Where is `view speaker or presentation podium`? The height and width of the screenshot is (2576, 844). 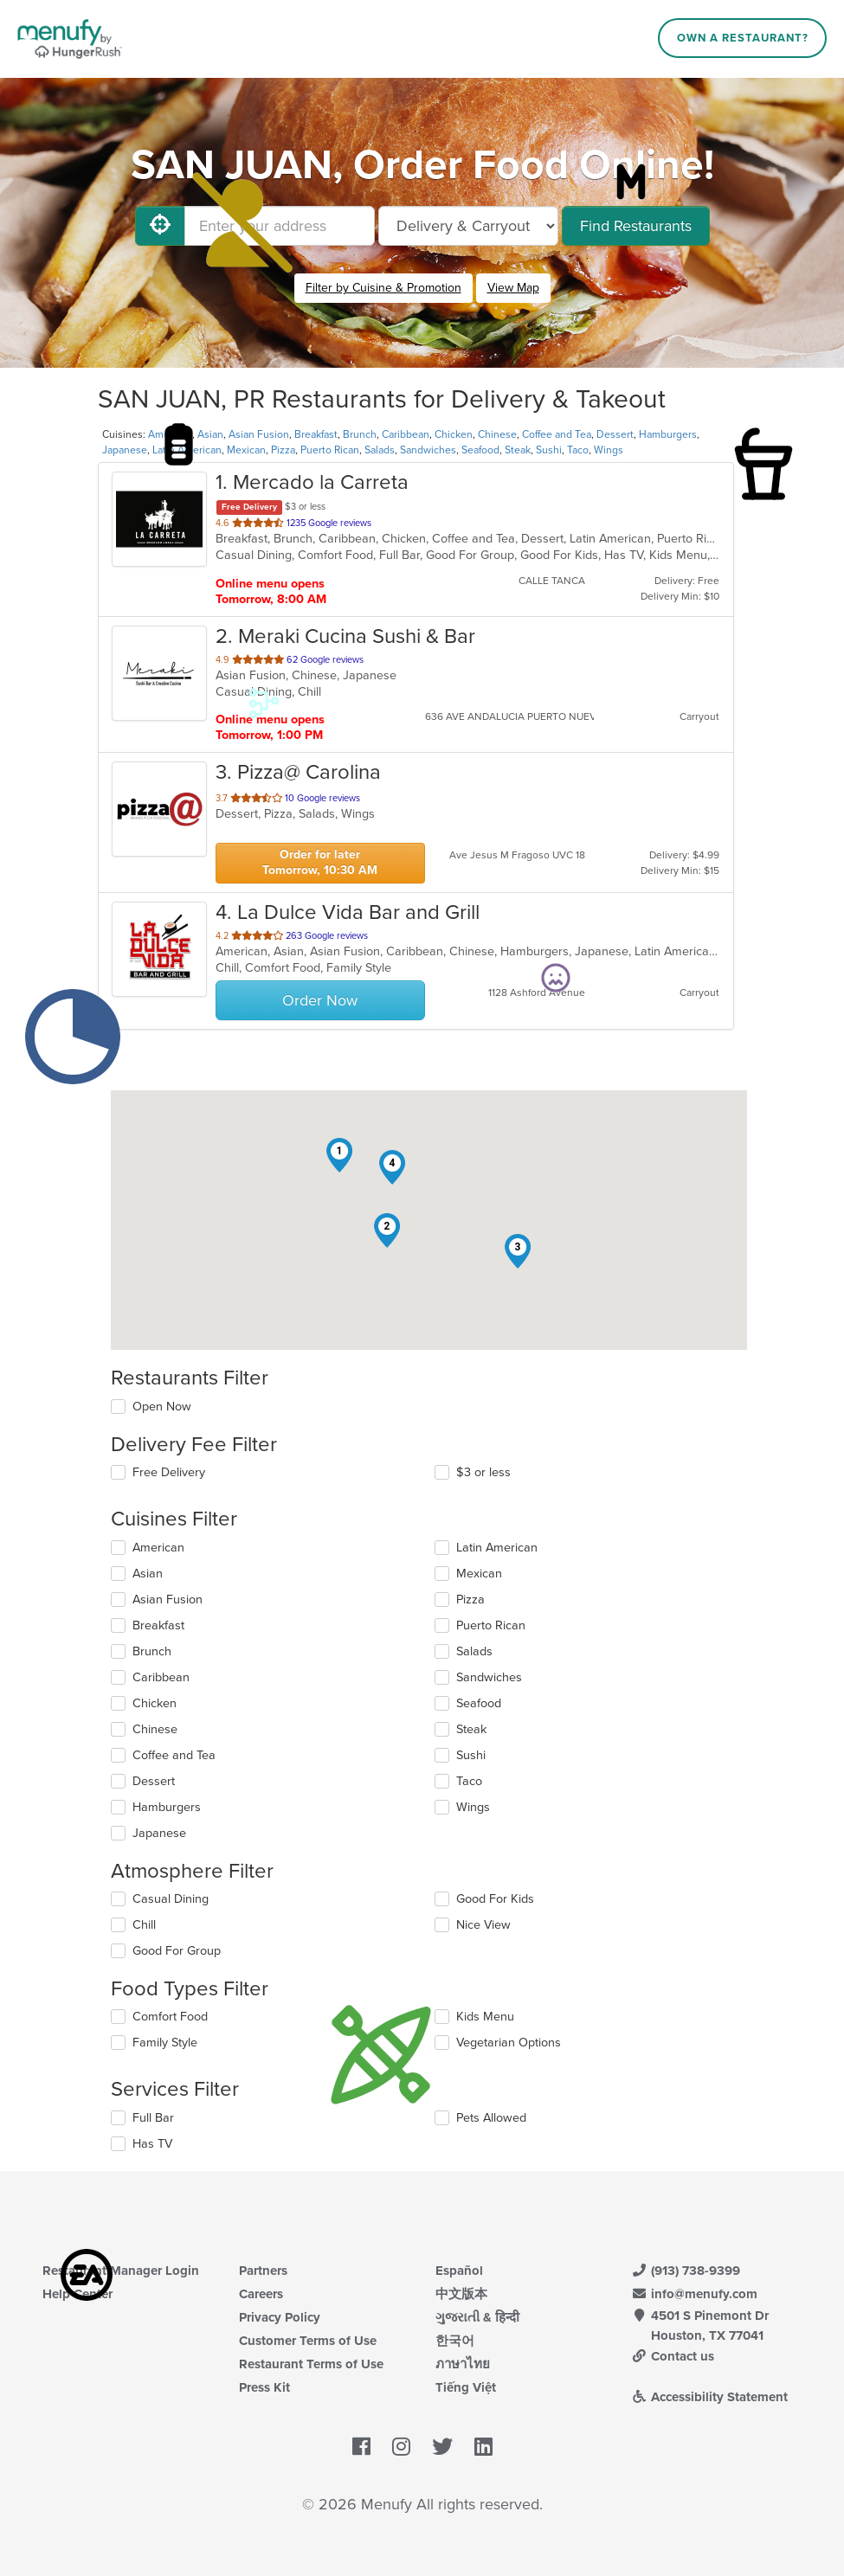 view speaker or presentation podium is located at coordinates (763, 464).